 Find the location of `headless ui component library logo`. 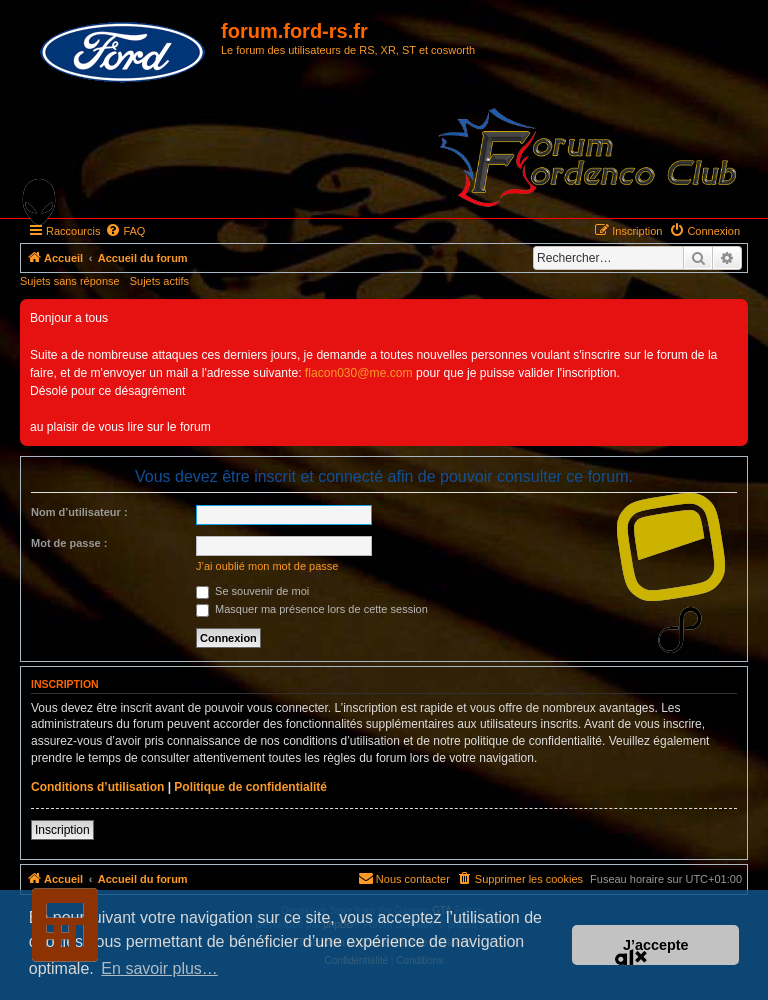

headless ui component library logo is located at coordinates (671, 547).